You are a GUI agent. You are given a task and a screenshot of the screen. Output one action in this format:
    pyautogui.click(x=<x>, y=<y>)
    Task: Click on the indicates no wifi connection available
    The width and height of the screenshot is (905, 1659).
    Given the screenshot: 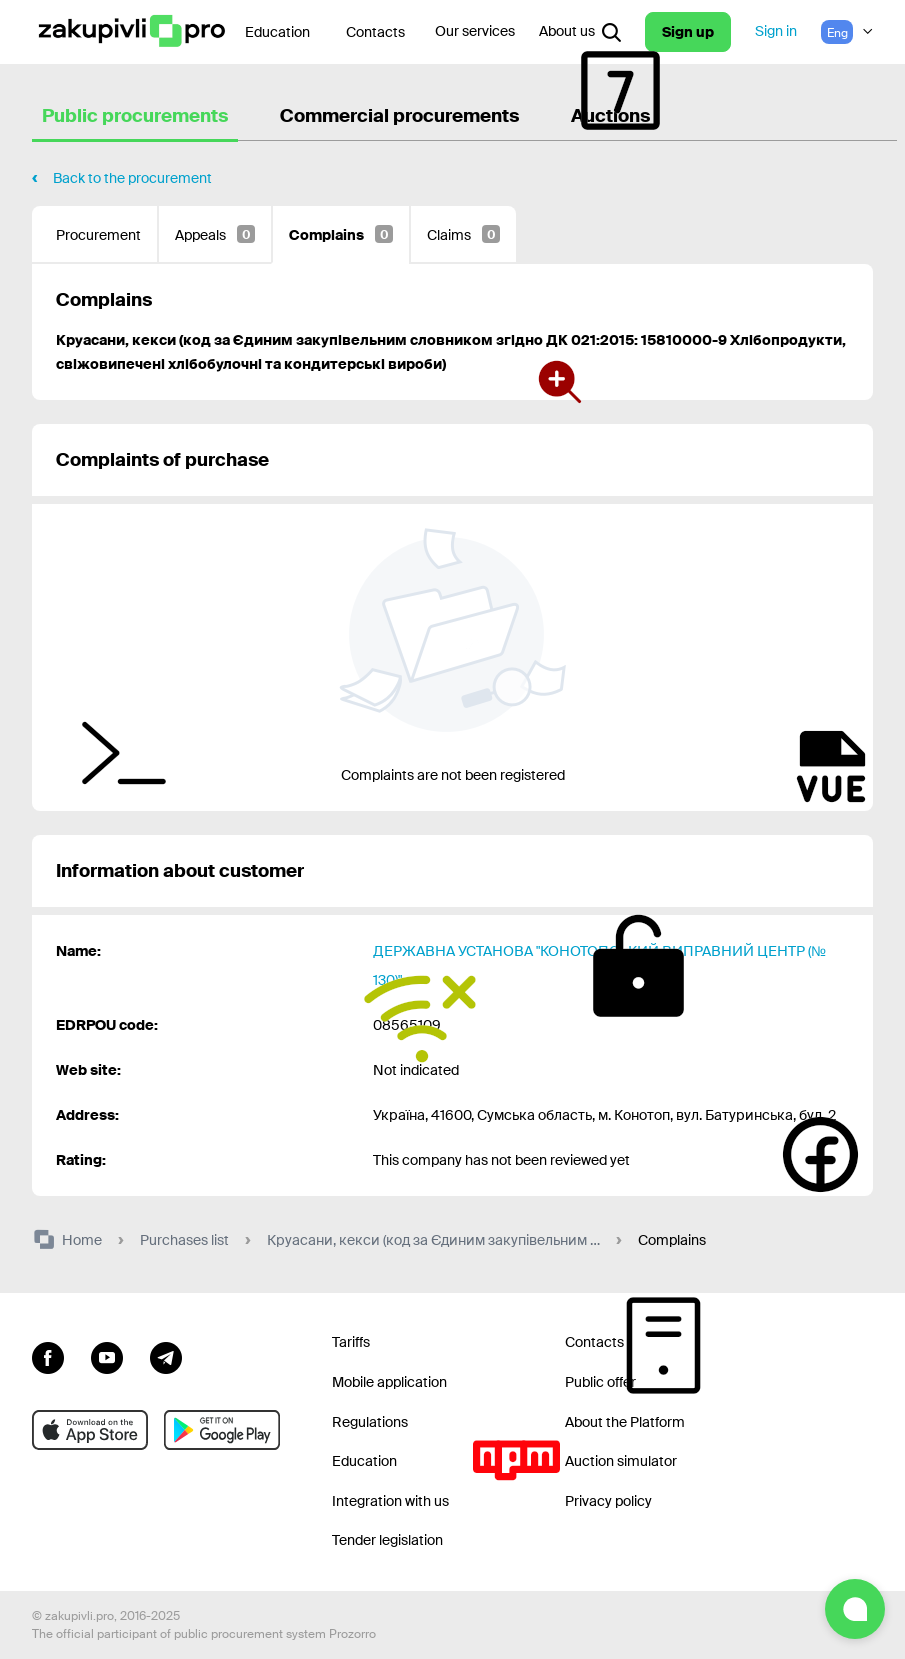 What is the action you would take?
    pyautogui.click(x=422, y=1017)
    